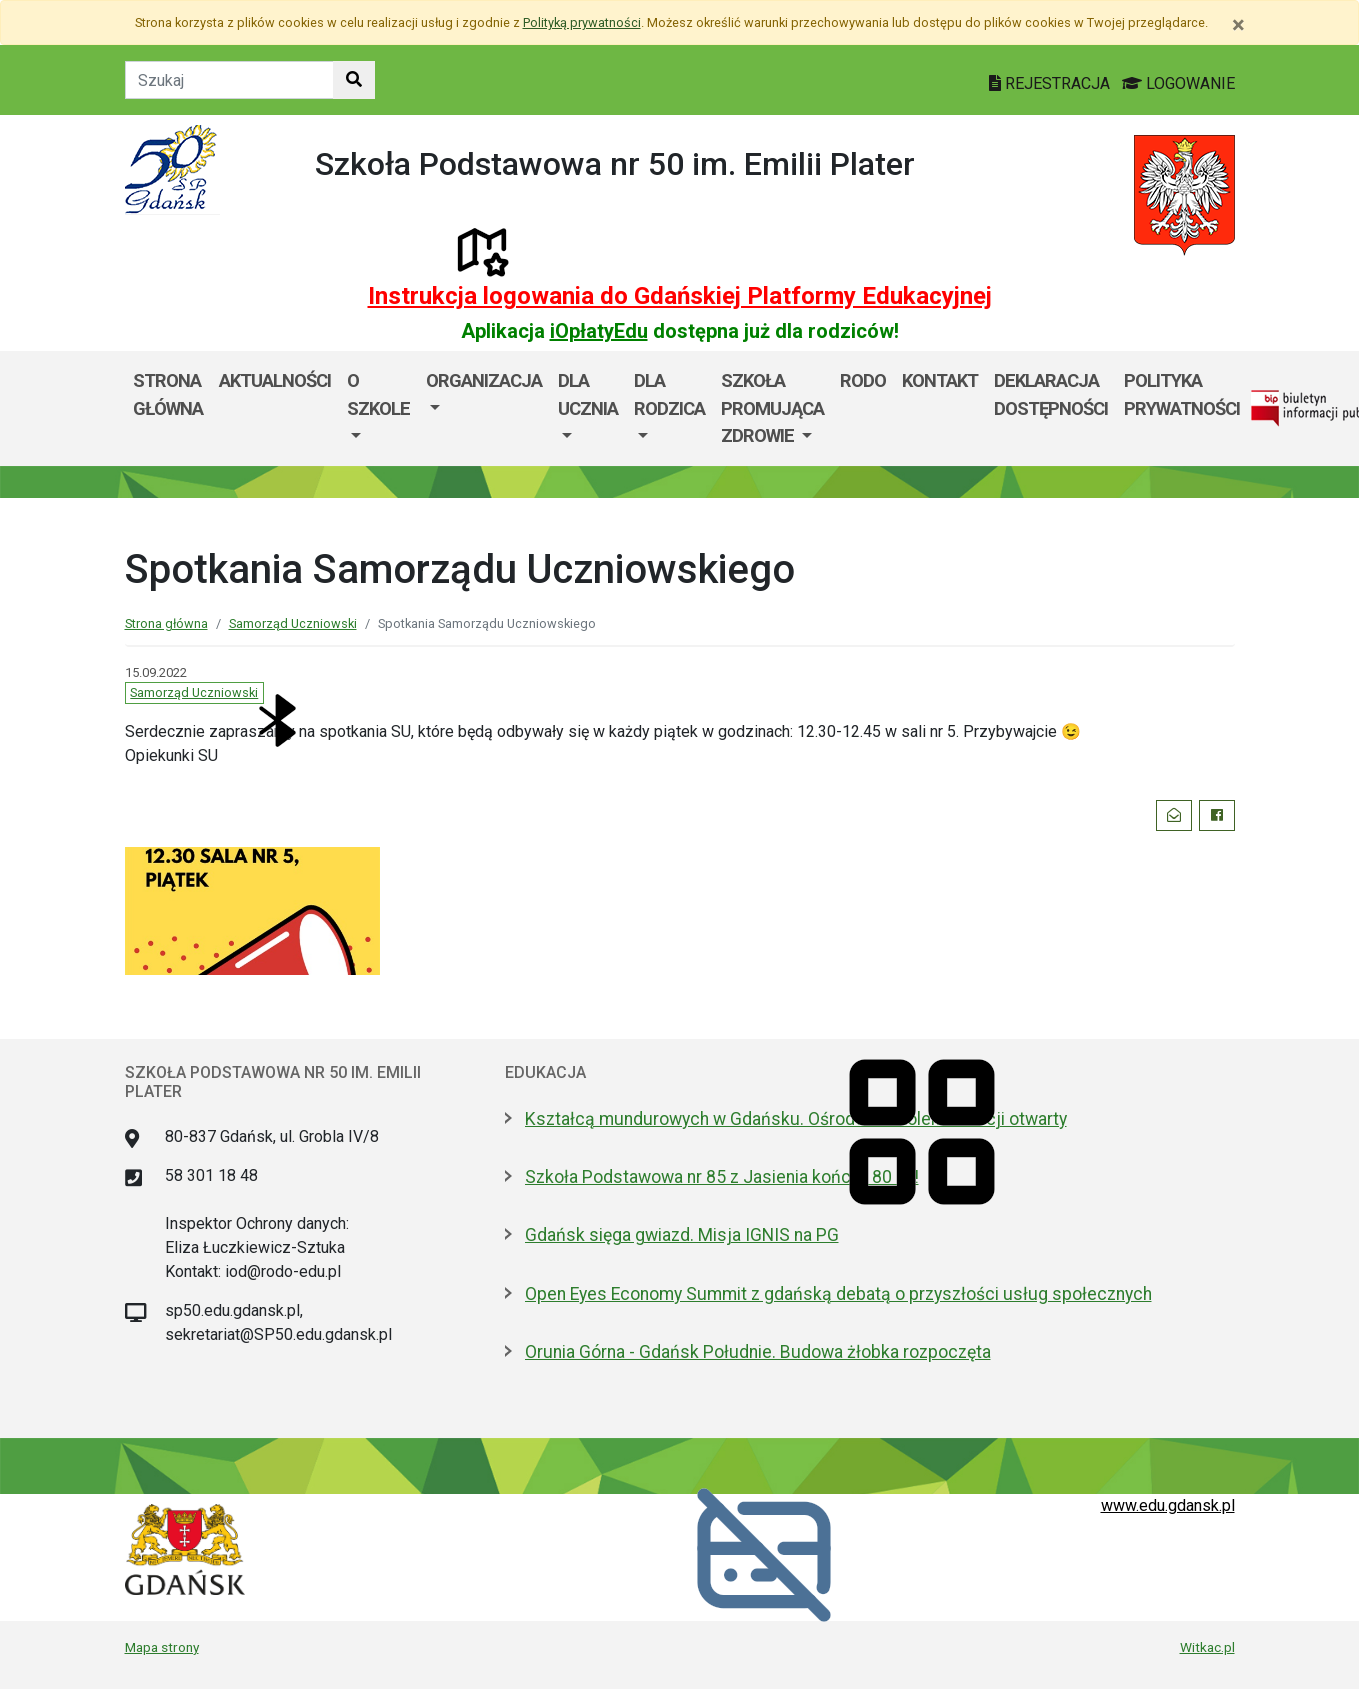  Describe the element at coordinates (922, 1132) in the screenshot. I see `open app grid or launcher` at that location.